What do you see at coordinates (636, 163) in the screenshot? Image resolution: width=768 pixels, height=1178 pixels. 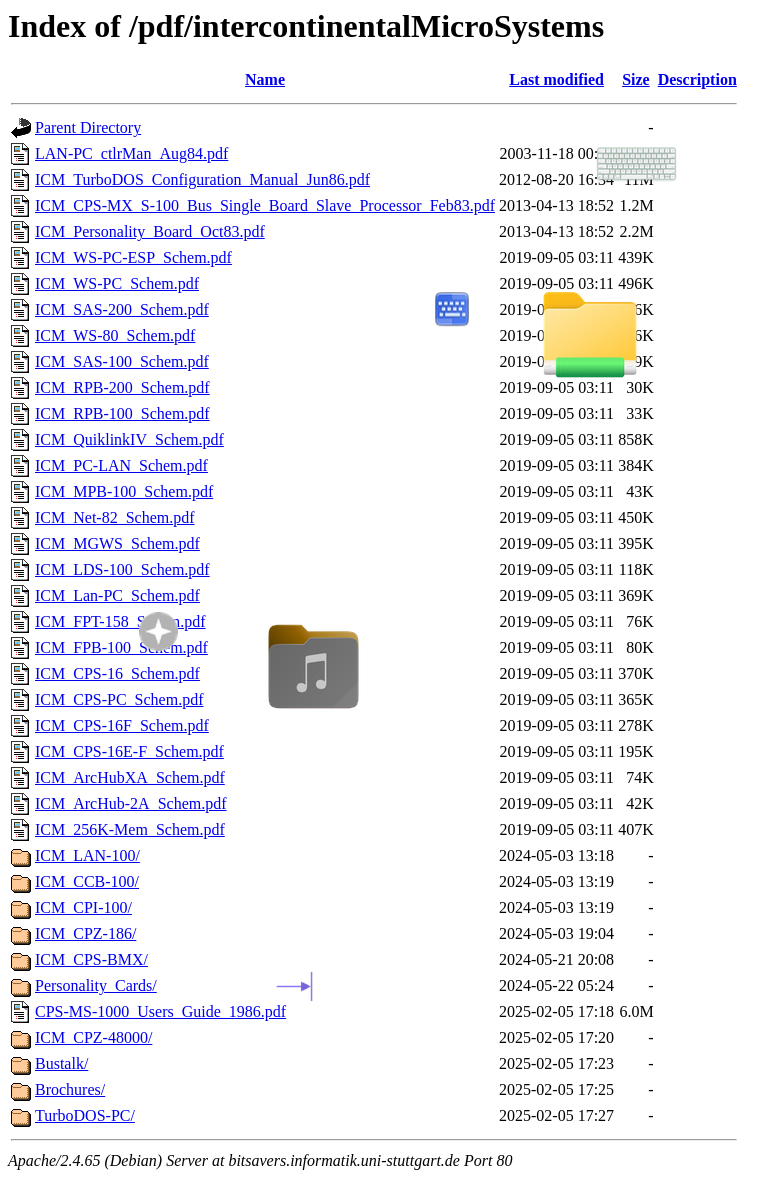 I see `connect to a bluetooth keyboard` at bounding box center [636, 163].